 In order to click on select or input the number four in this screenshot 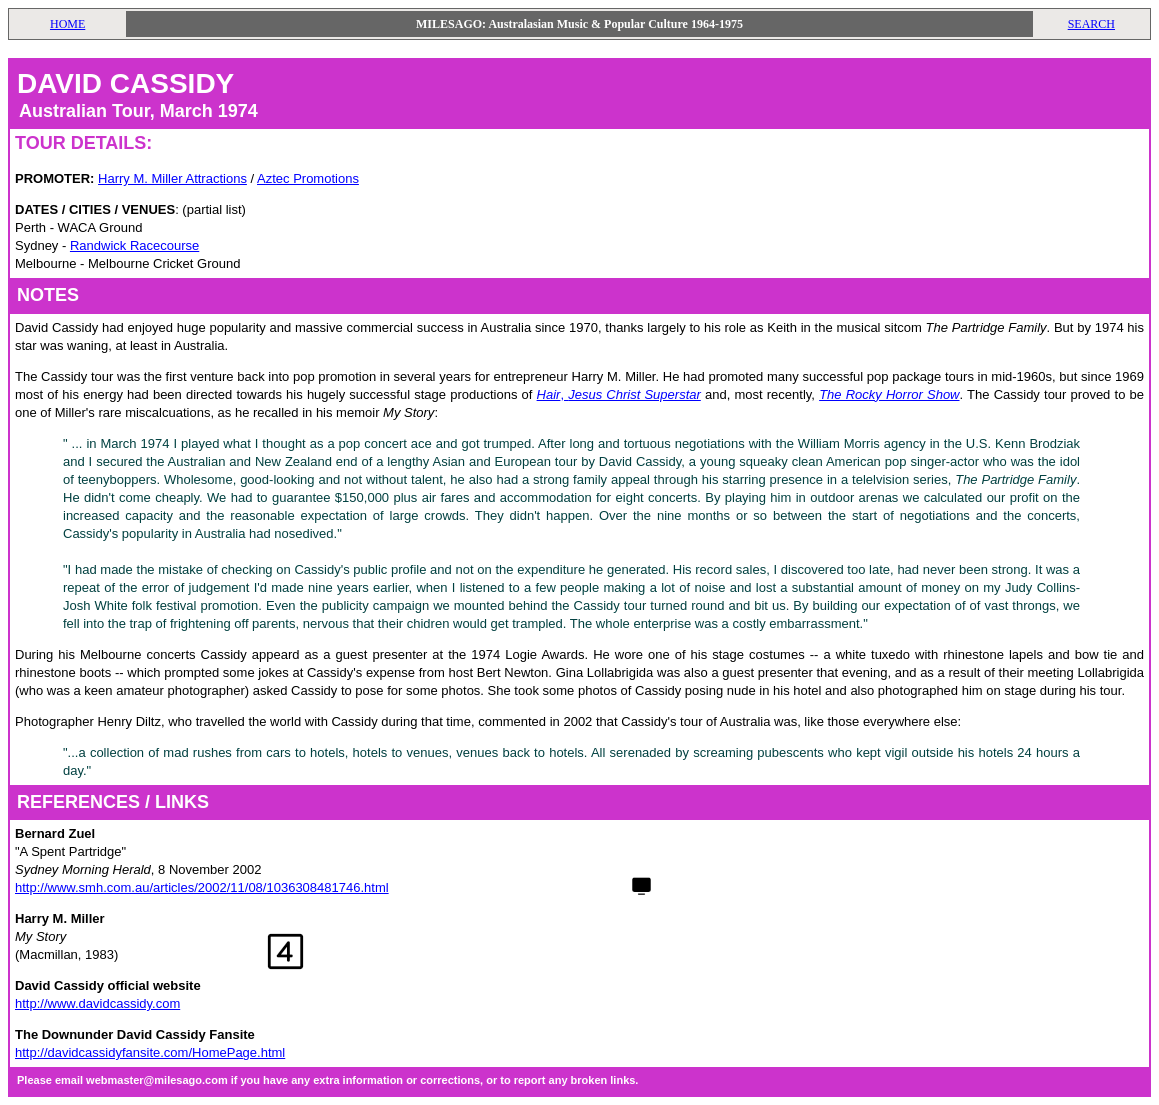, I will do `click(285, 951)`.